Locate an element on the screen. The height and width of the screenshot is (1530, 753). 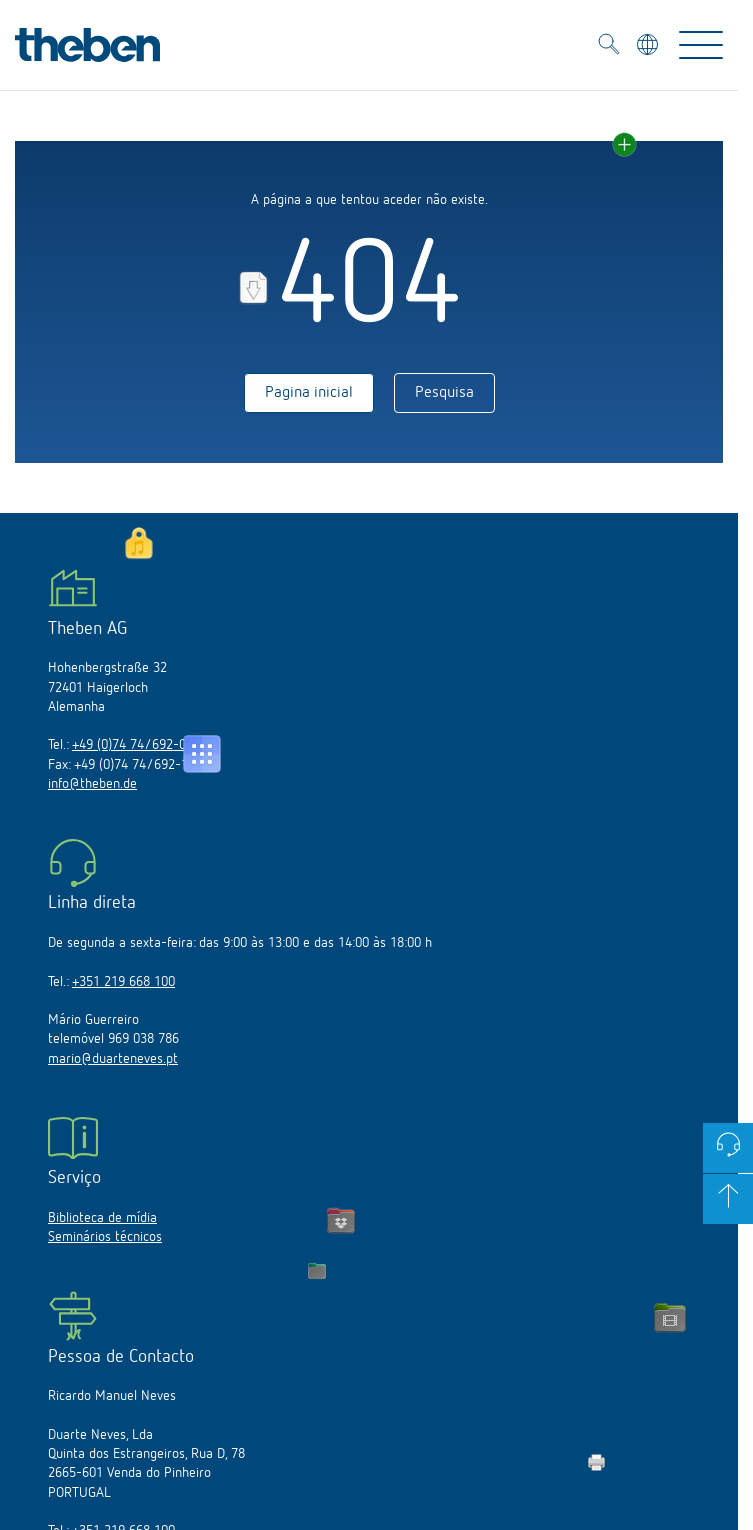
install a file or package is located at coordinates (253, 287).